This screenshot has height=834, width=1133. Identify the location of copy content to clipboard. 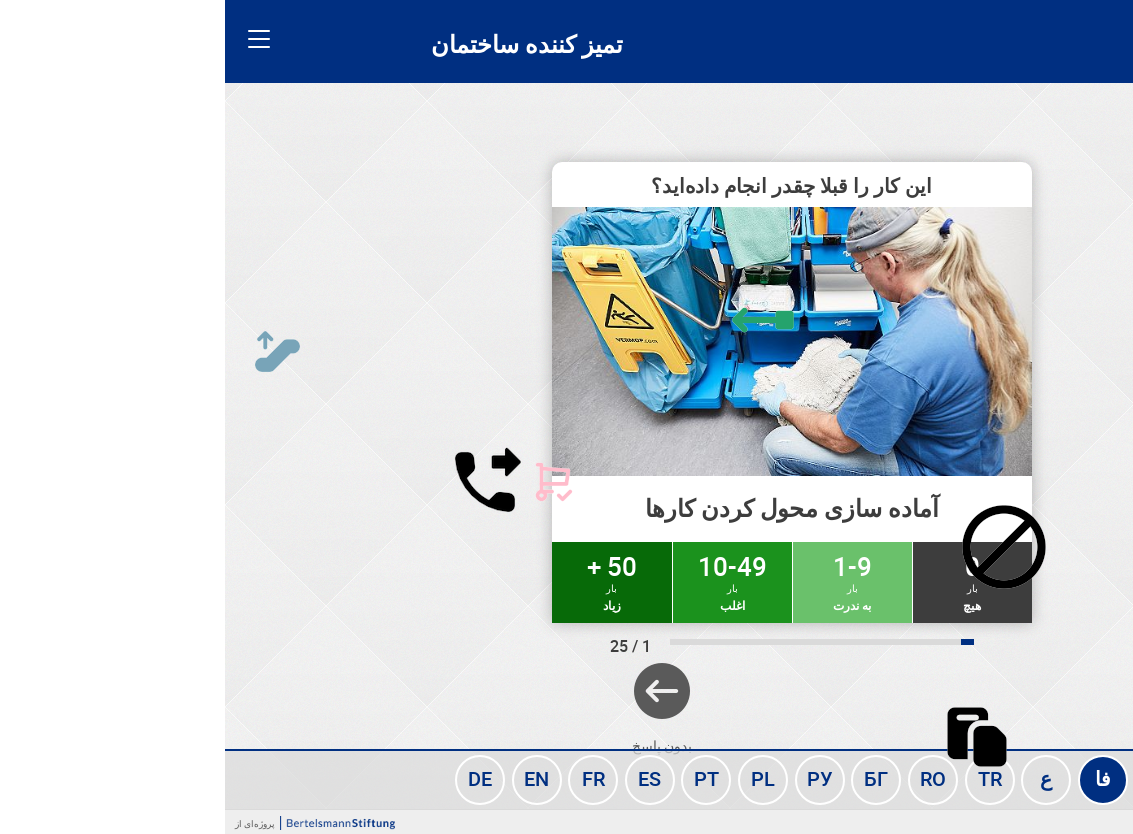
(977, 737).